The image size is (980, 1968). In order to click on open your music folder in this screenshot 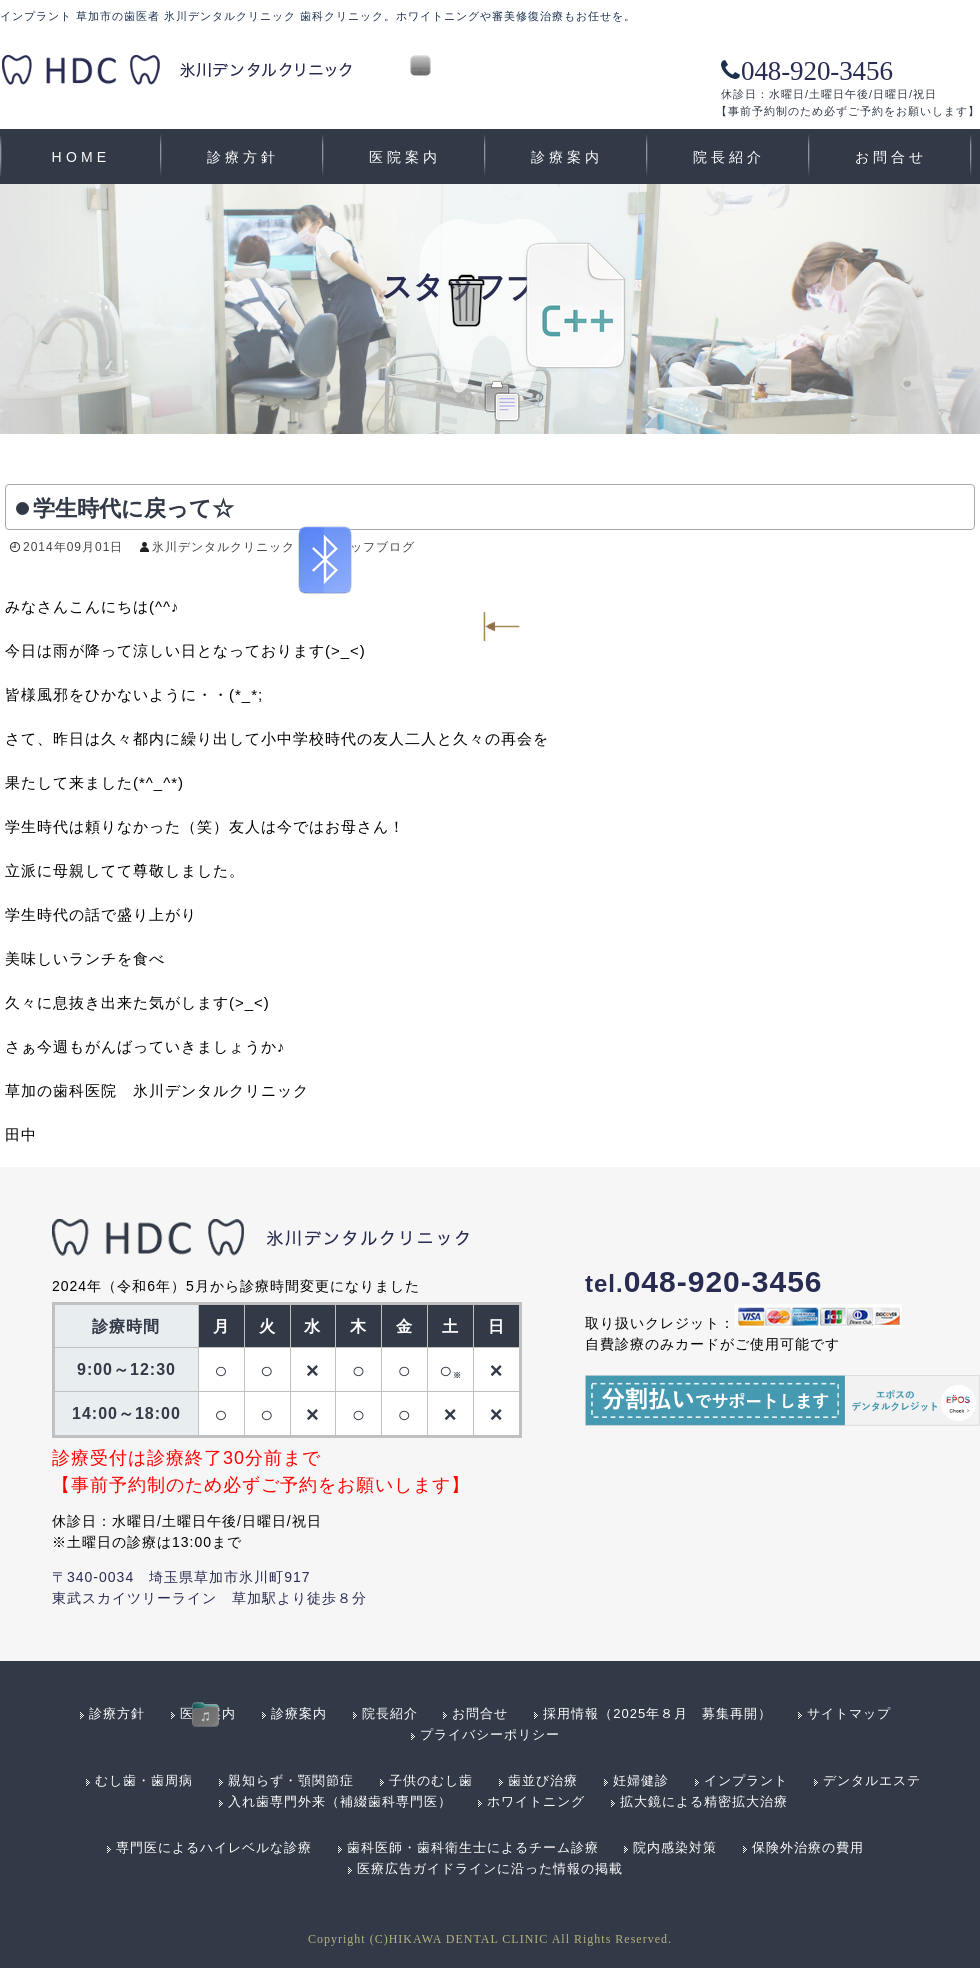, I will do `click(205, 1714)`.